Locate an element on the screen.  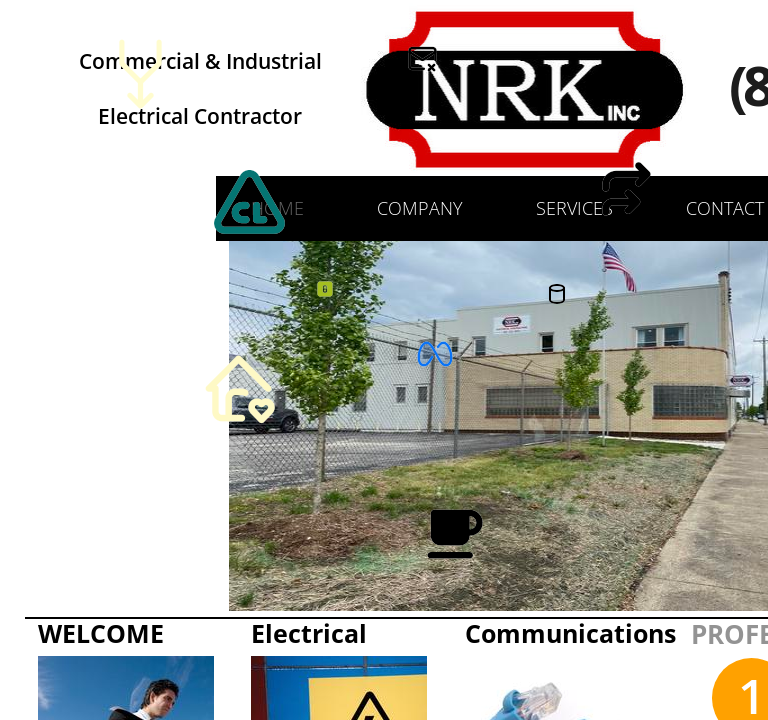
merge selected items or branches is located at coordinates (140, 71).